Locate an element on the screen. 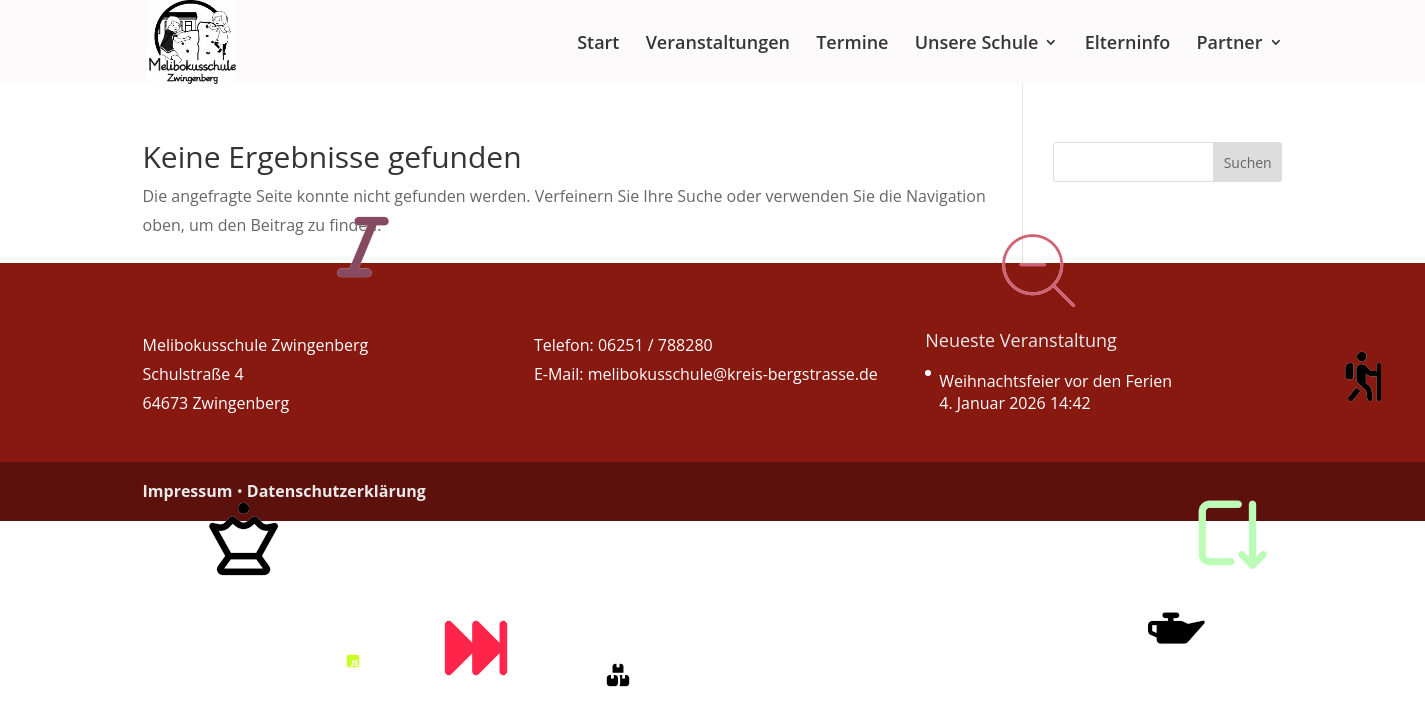 The height and width of the screenshot is (720, 1425). view inventory or packages is located at coordinates (618, 675).